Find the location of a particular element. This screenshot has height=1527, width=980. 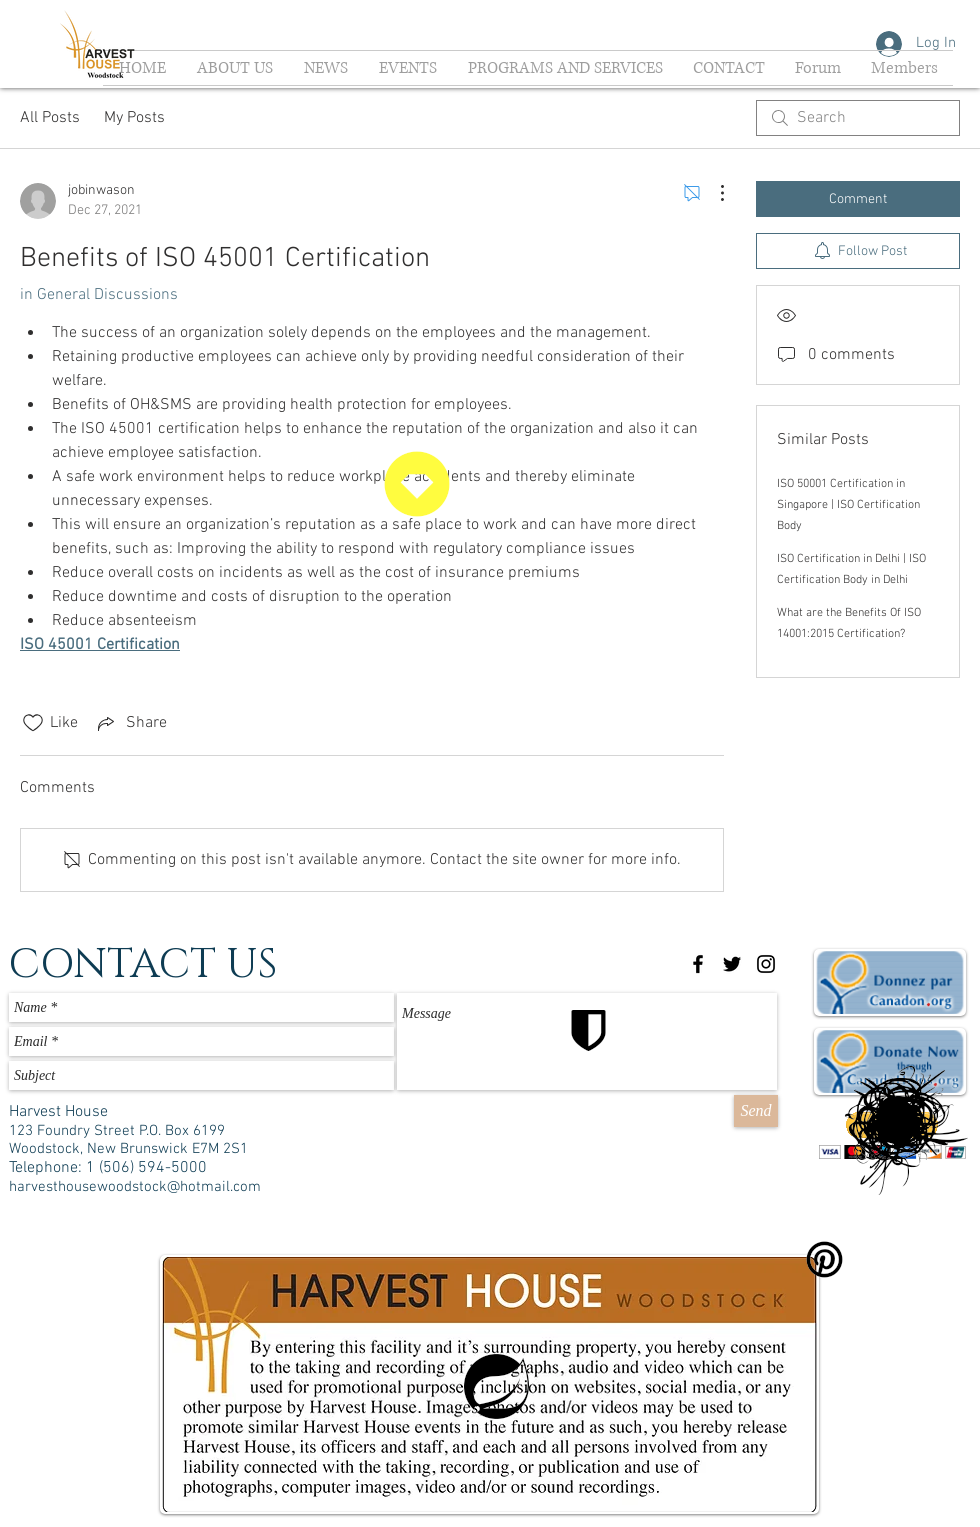

open bitwarden password manager is located at coordinates (588, 1030).